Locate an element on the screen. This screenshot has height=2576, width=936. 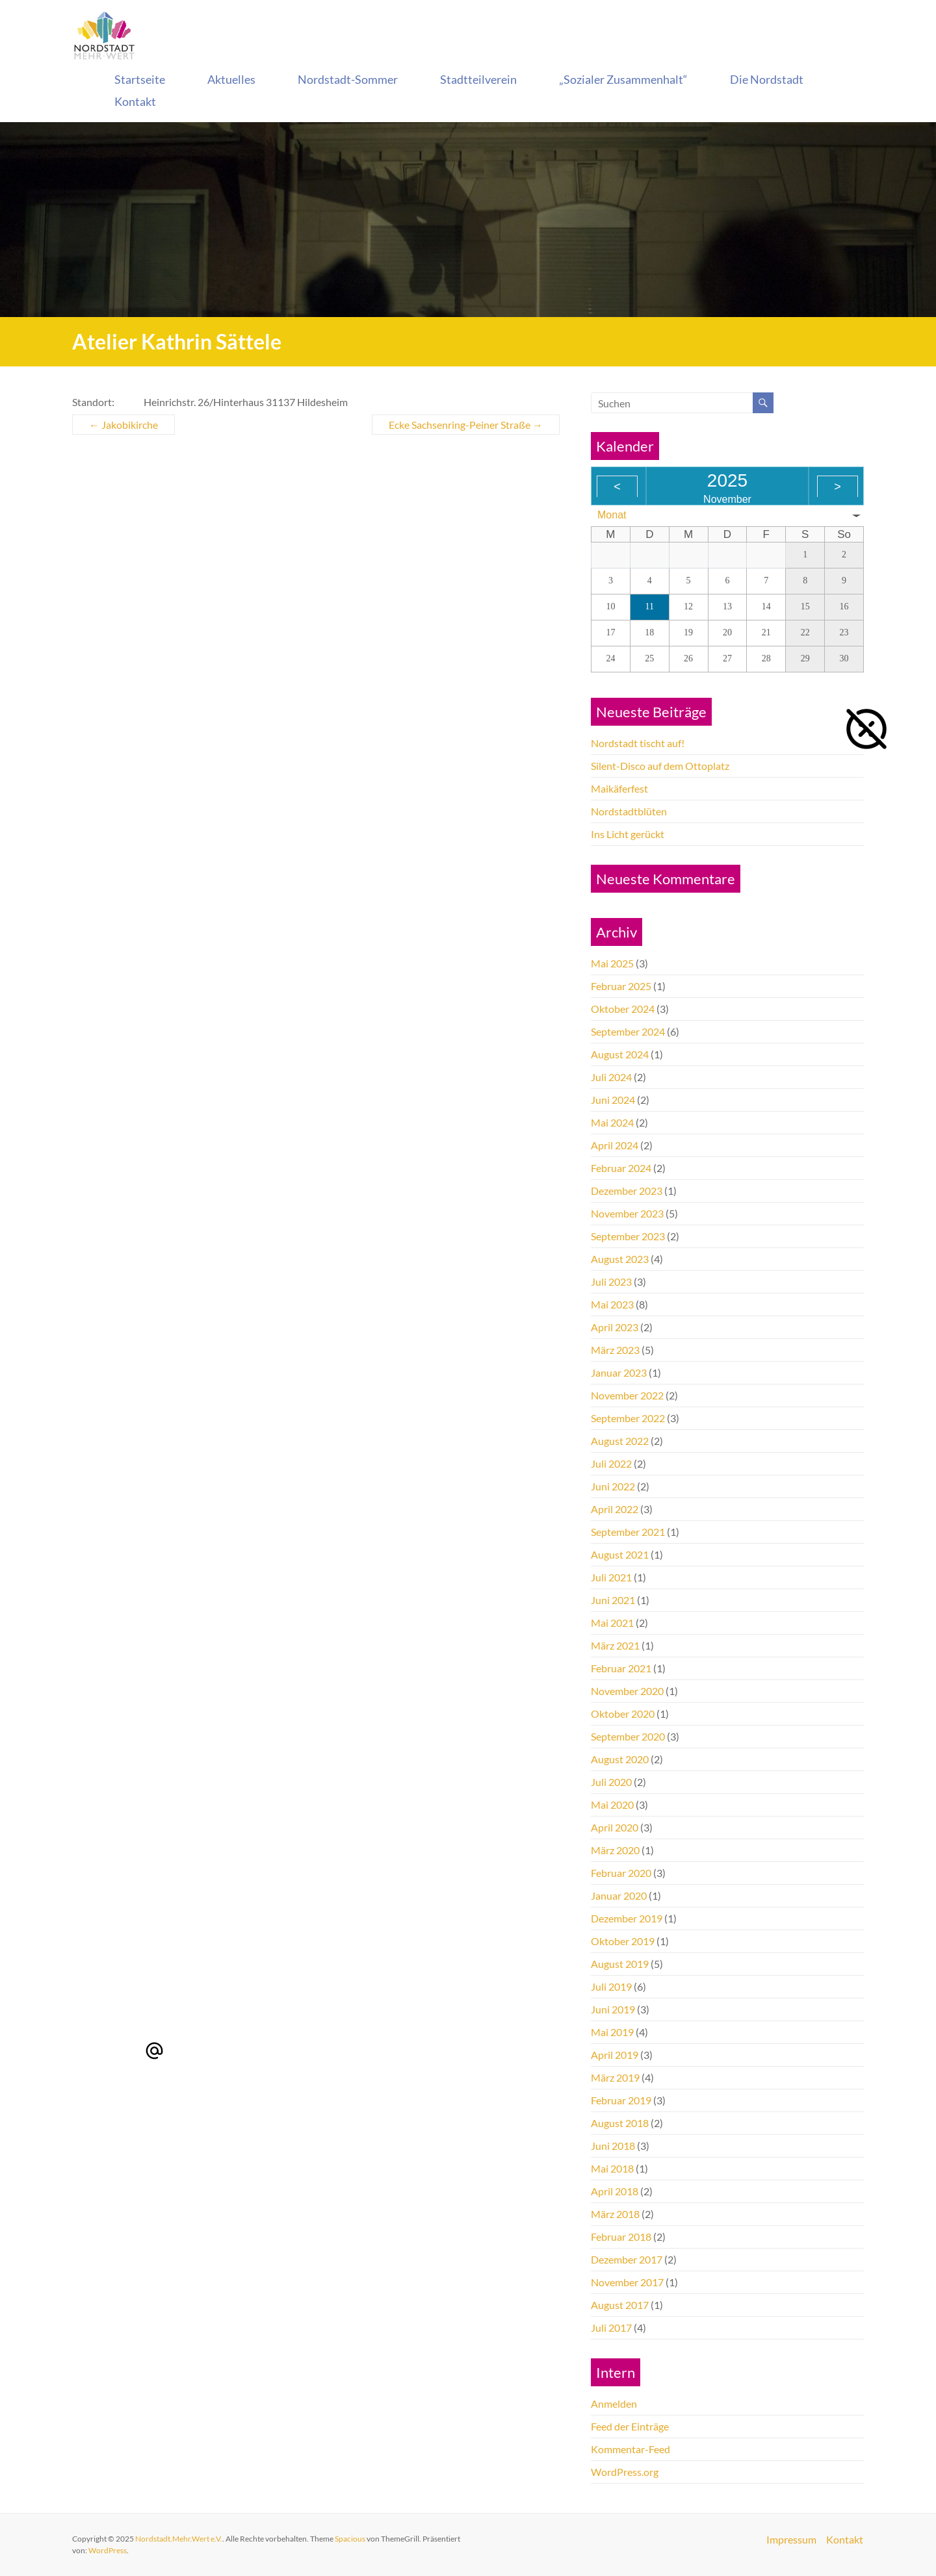
discount or promotion unavailable is located at coordinates (866, 729).